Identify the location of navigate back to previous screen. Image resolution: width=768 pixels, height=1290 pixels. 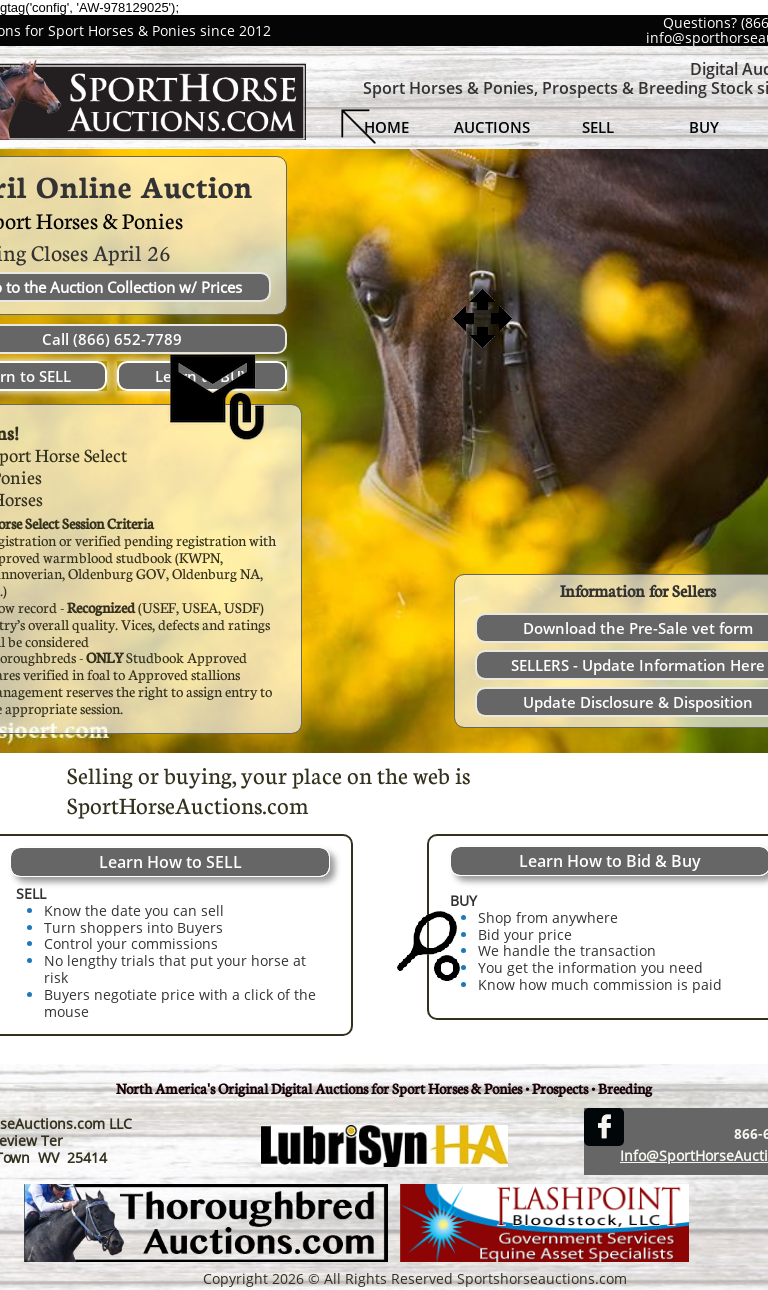
(358, 126).